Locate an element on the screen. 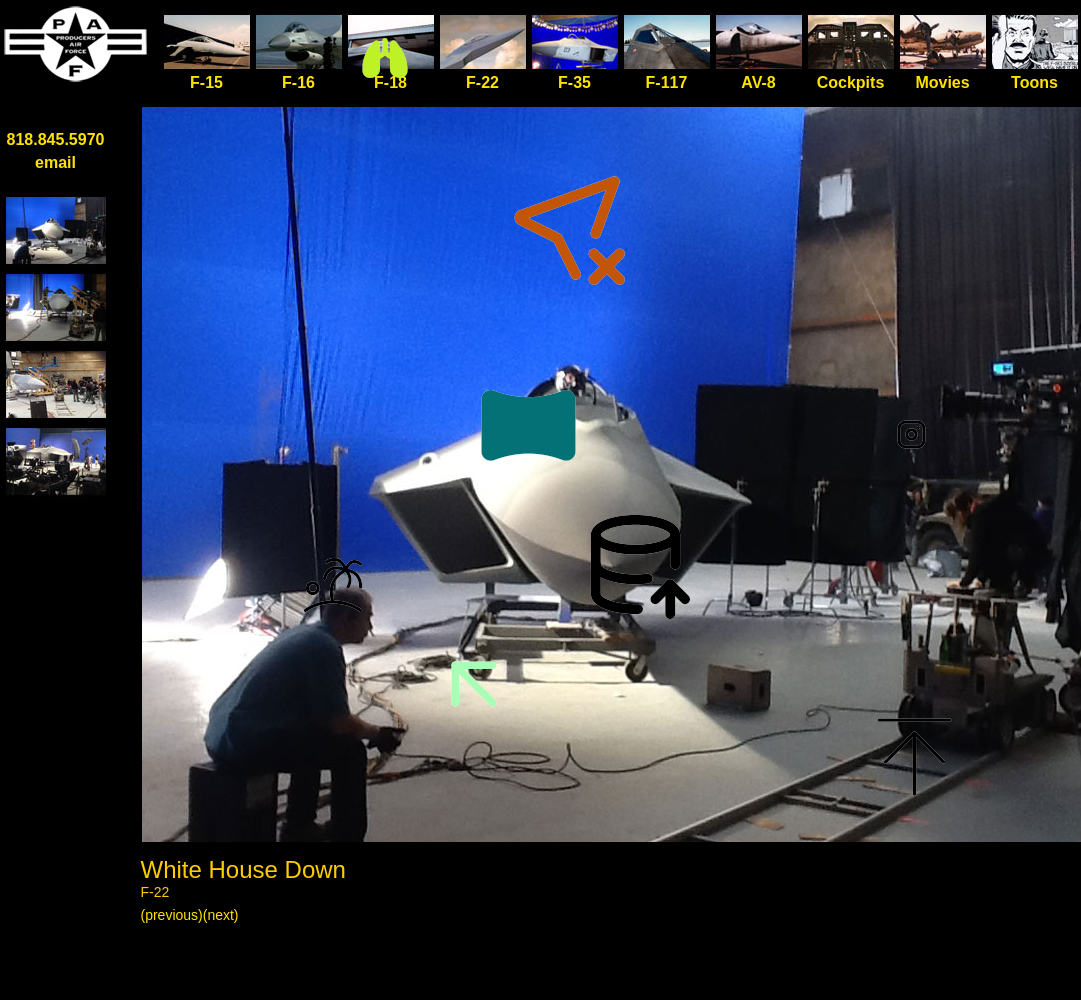  navigate to previous screen or parent folder is located at coordinates (474, 684).